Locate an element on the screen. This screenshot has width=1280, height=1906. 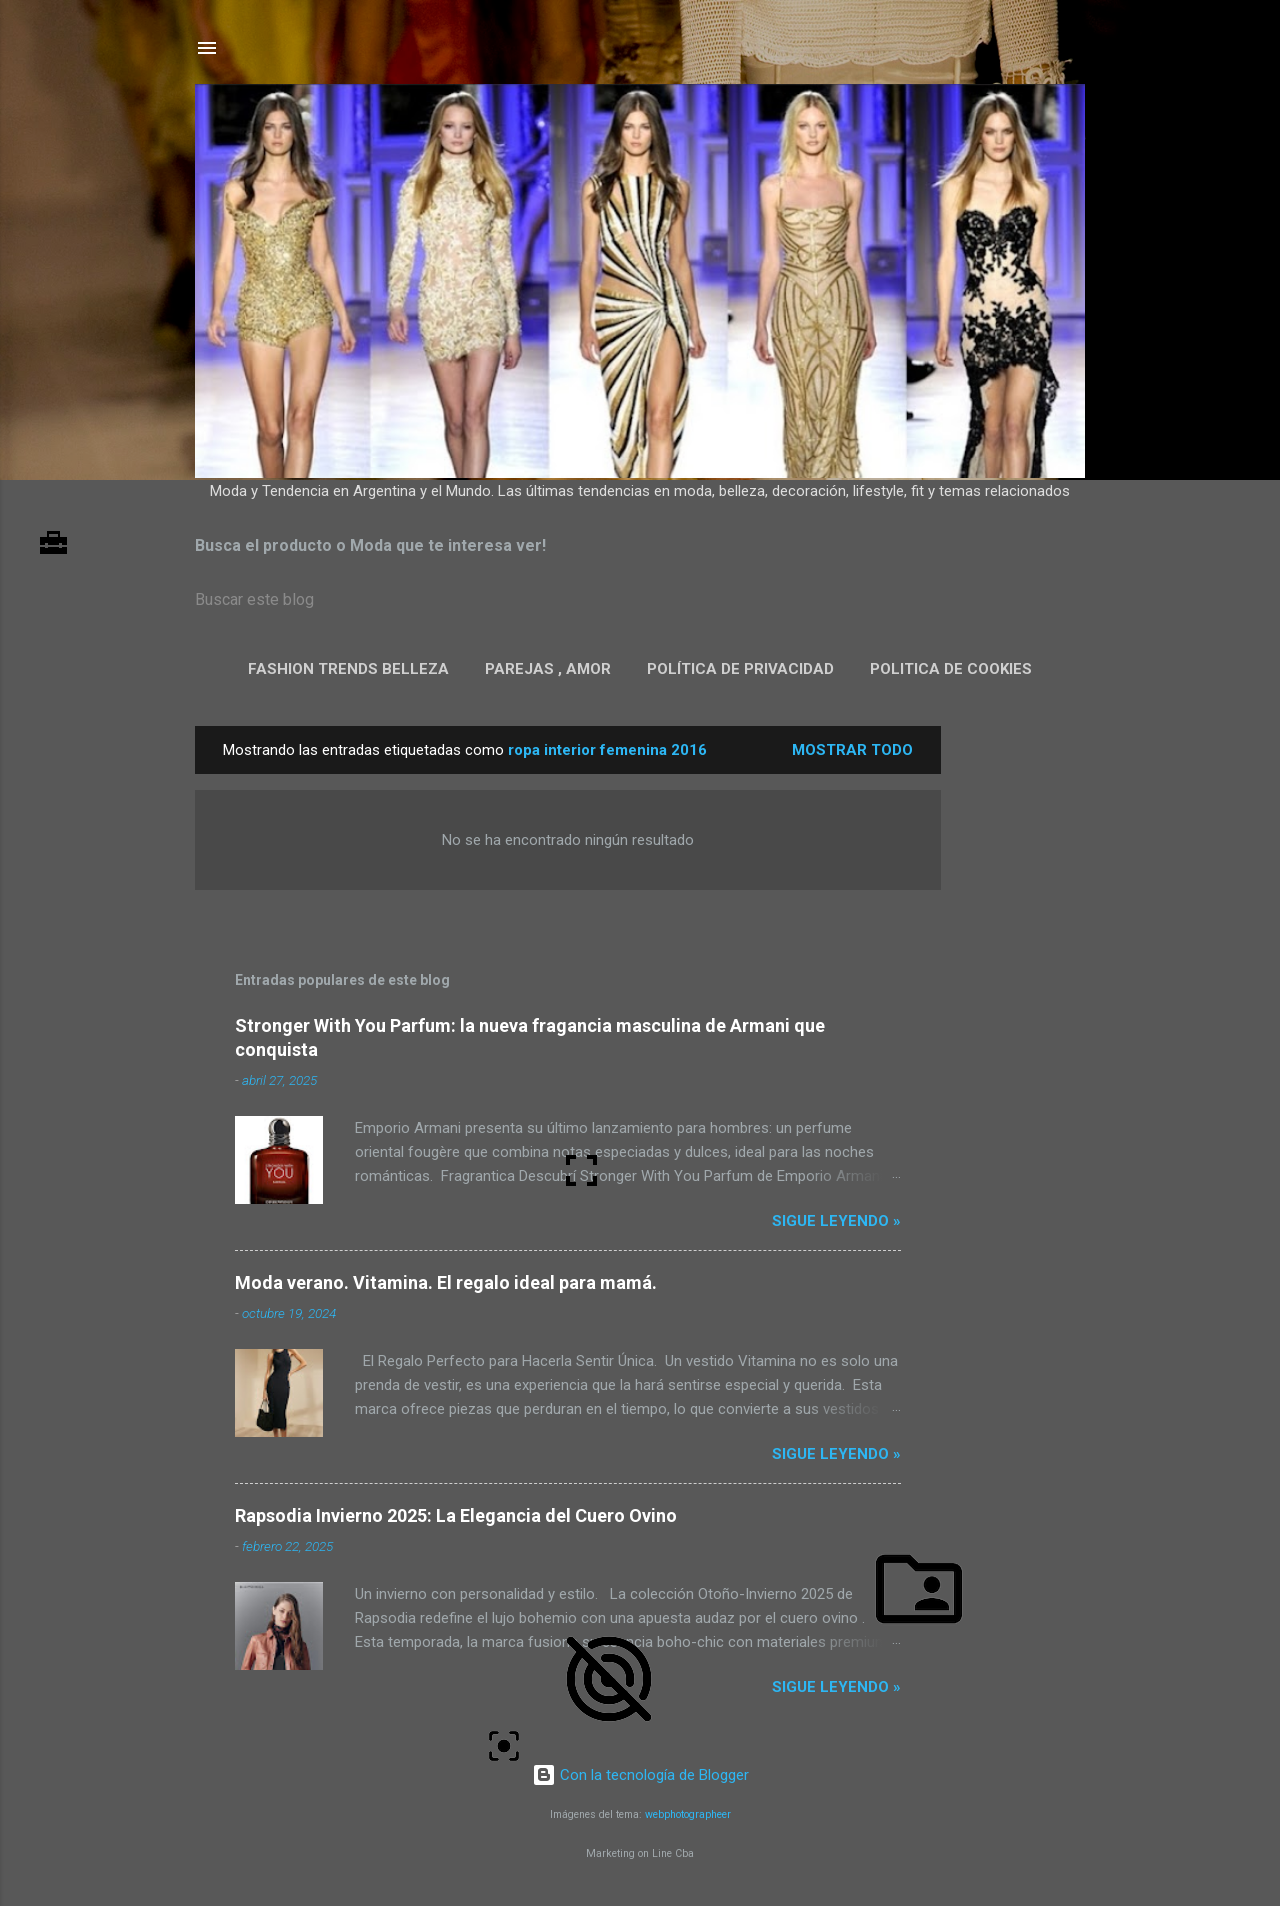
disable targeting or tracking is located at coordinates (609, 1679).